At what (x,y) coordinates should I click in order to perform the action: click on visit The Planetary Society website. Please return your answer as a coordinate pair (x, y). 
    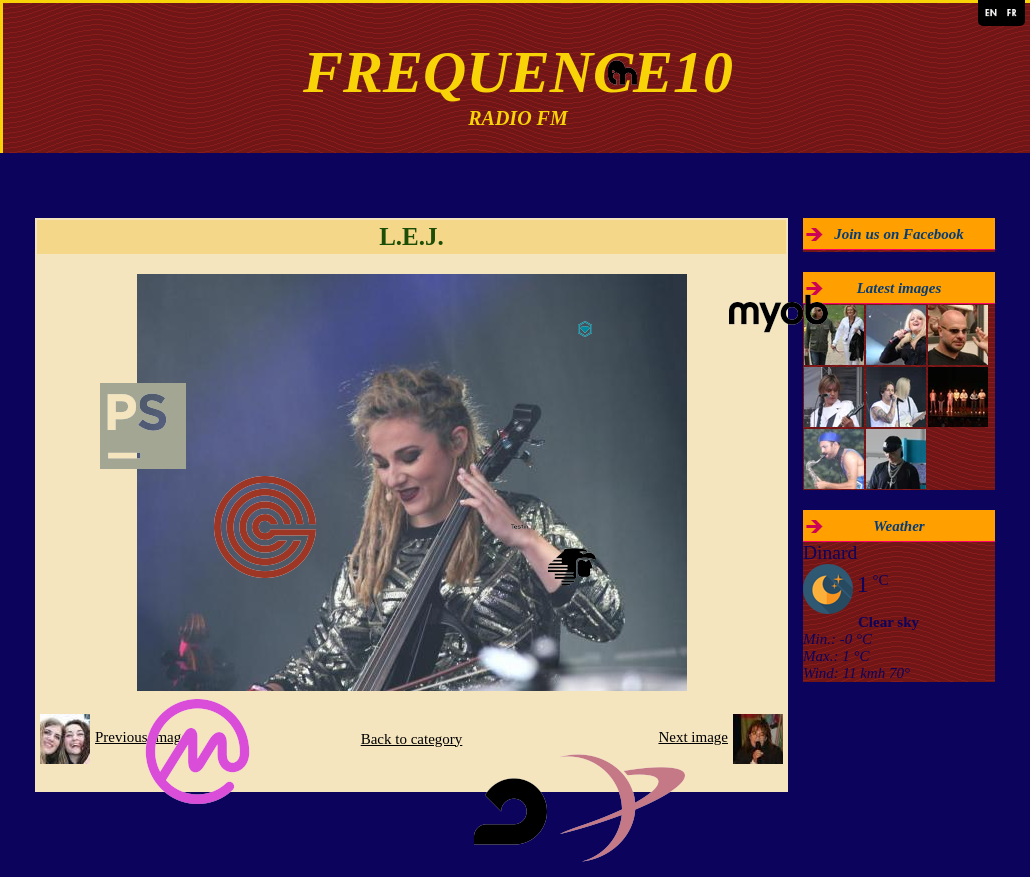
    Looking at the image, I should click on (622, 808).